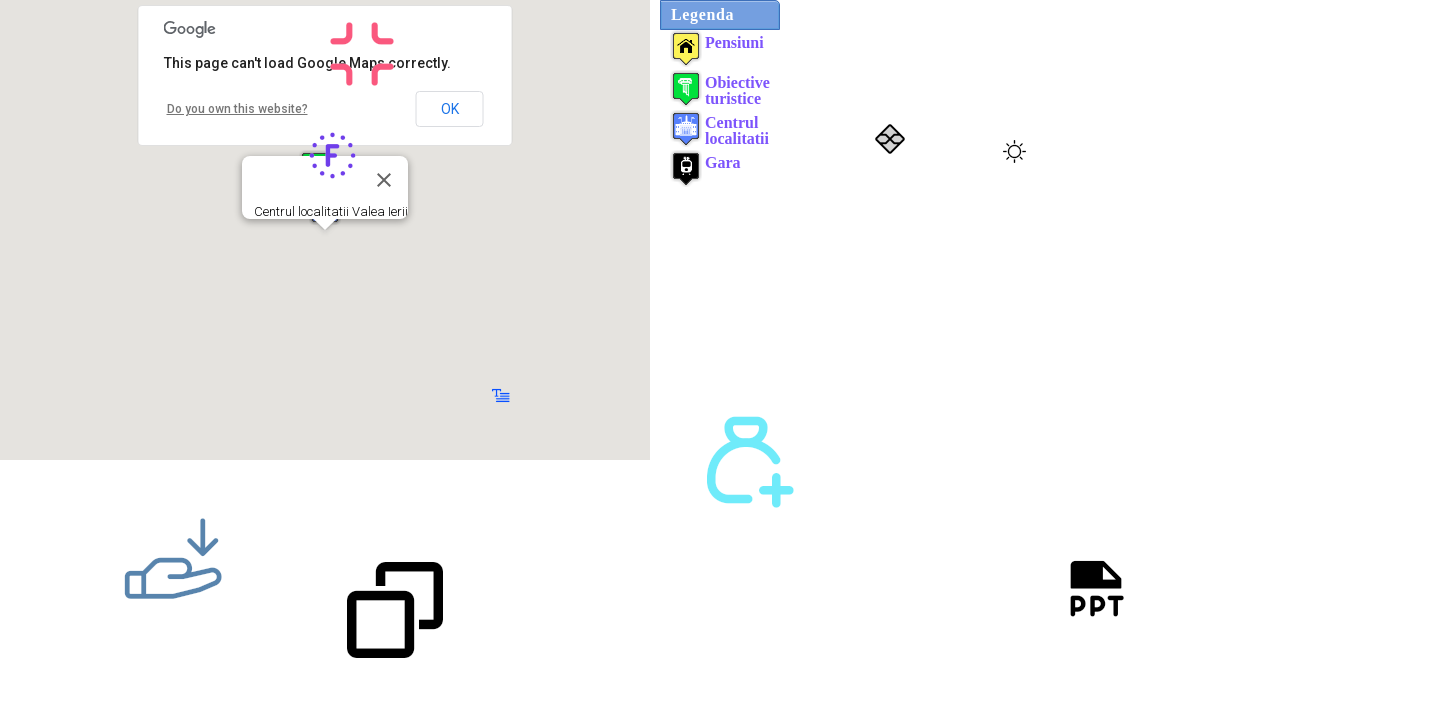  What do you see at coordinates (1014, 151) in the screenshot?
I see `switch to light mode` at bounding box center [1014, 151].